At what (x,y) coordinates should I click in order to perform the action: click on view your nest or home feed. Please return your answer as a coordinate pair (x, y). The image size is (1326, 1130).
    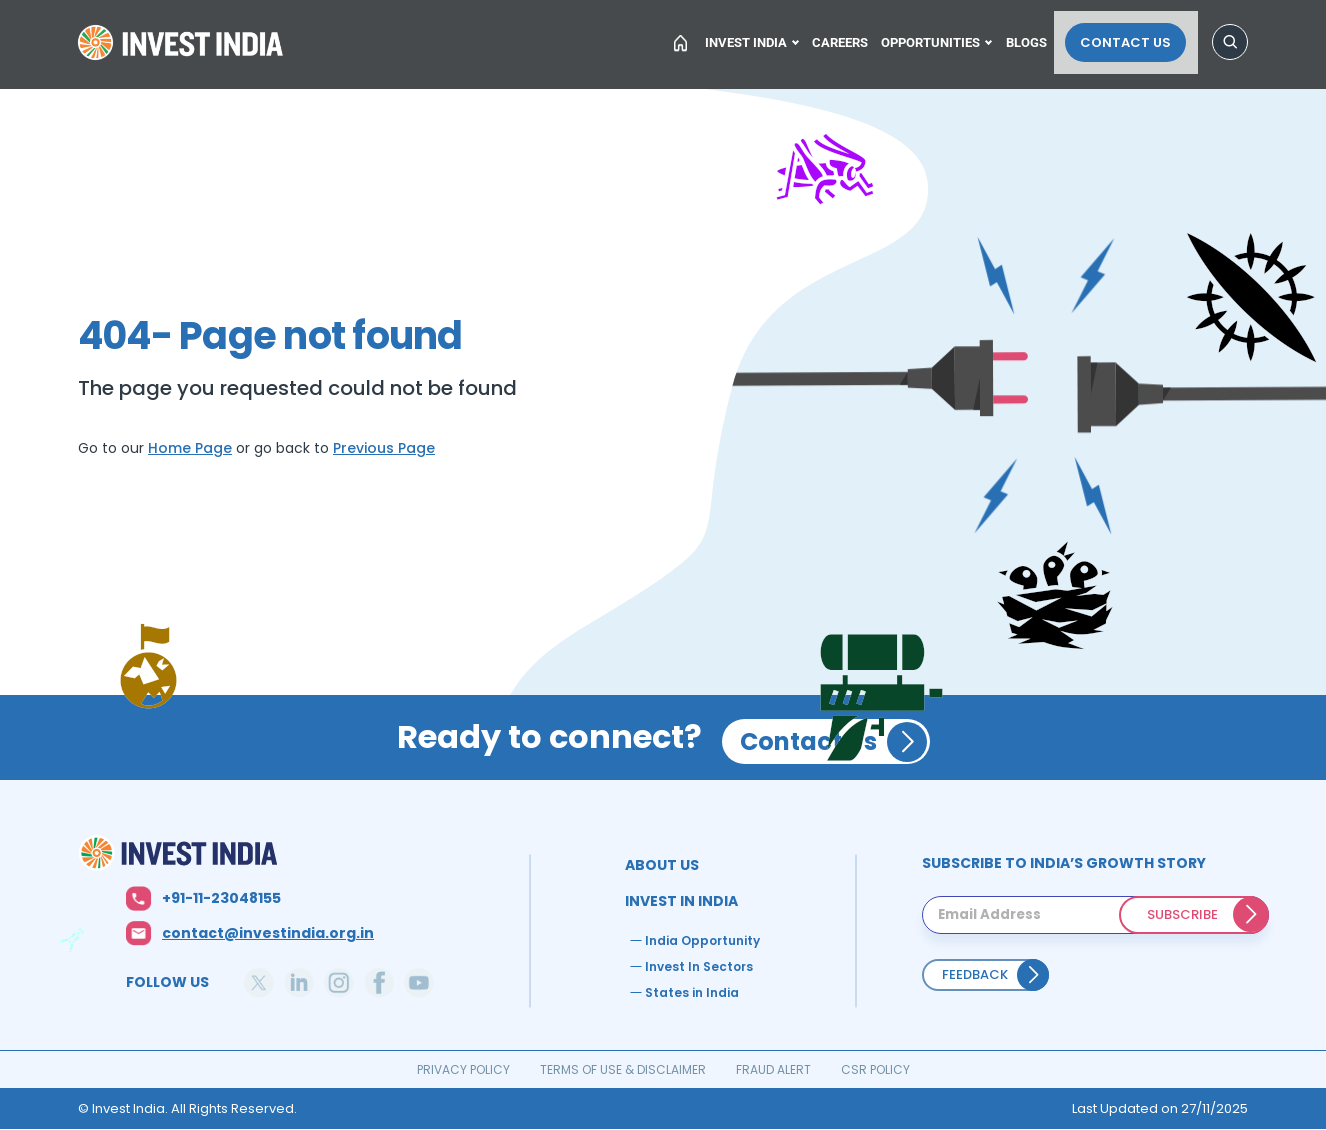
    Looking at the image, I should click on (1053, 593).